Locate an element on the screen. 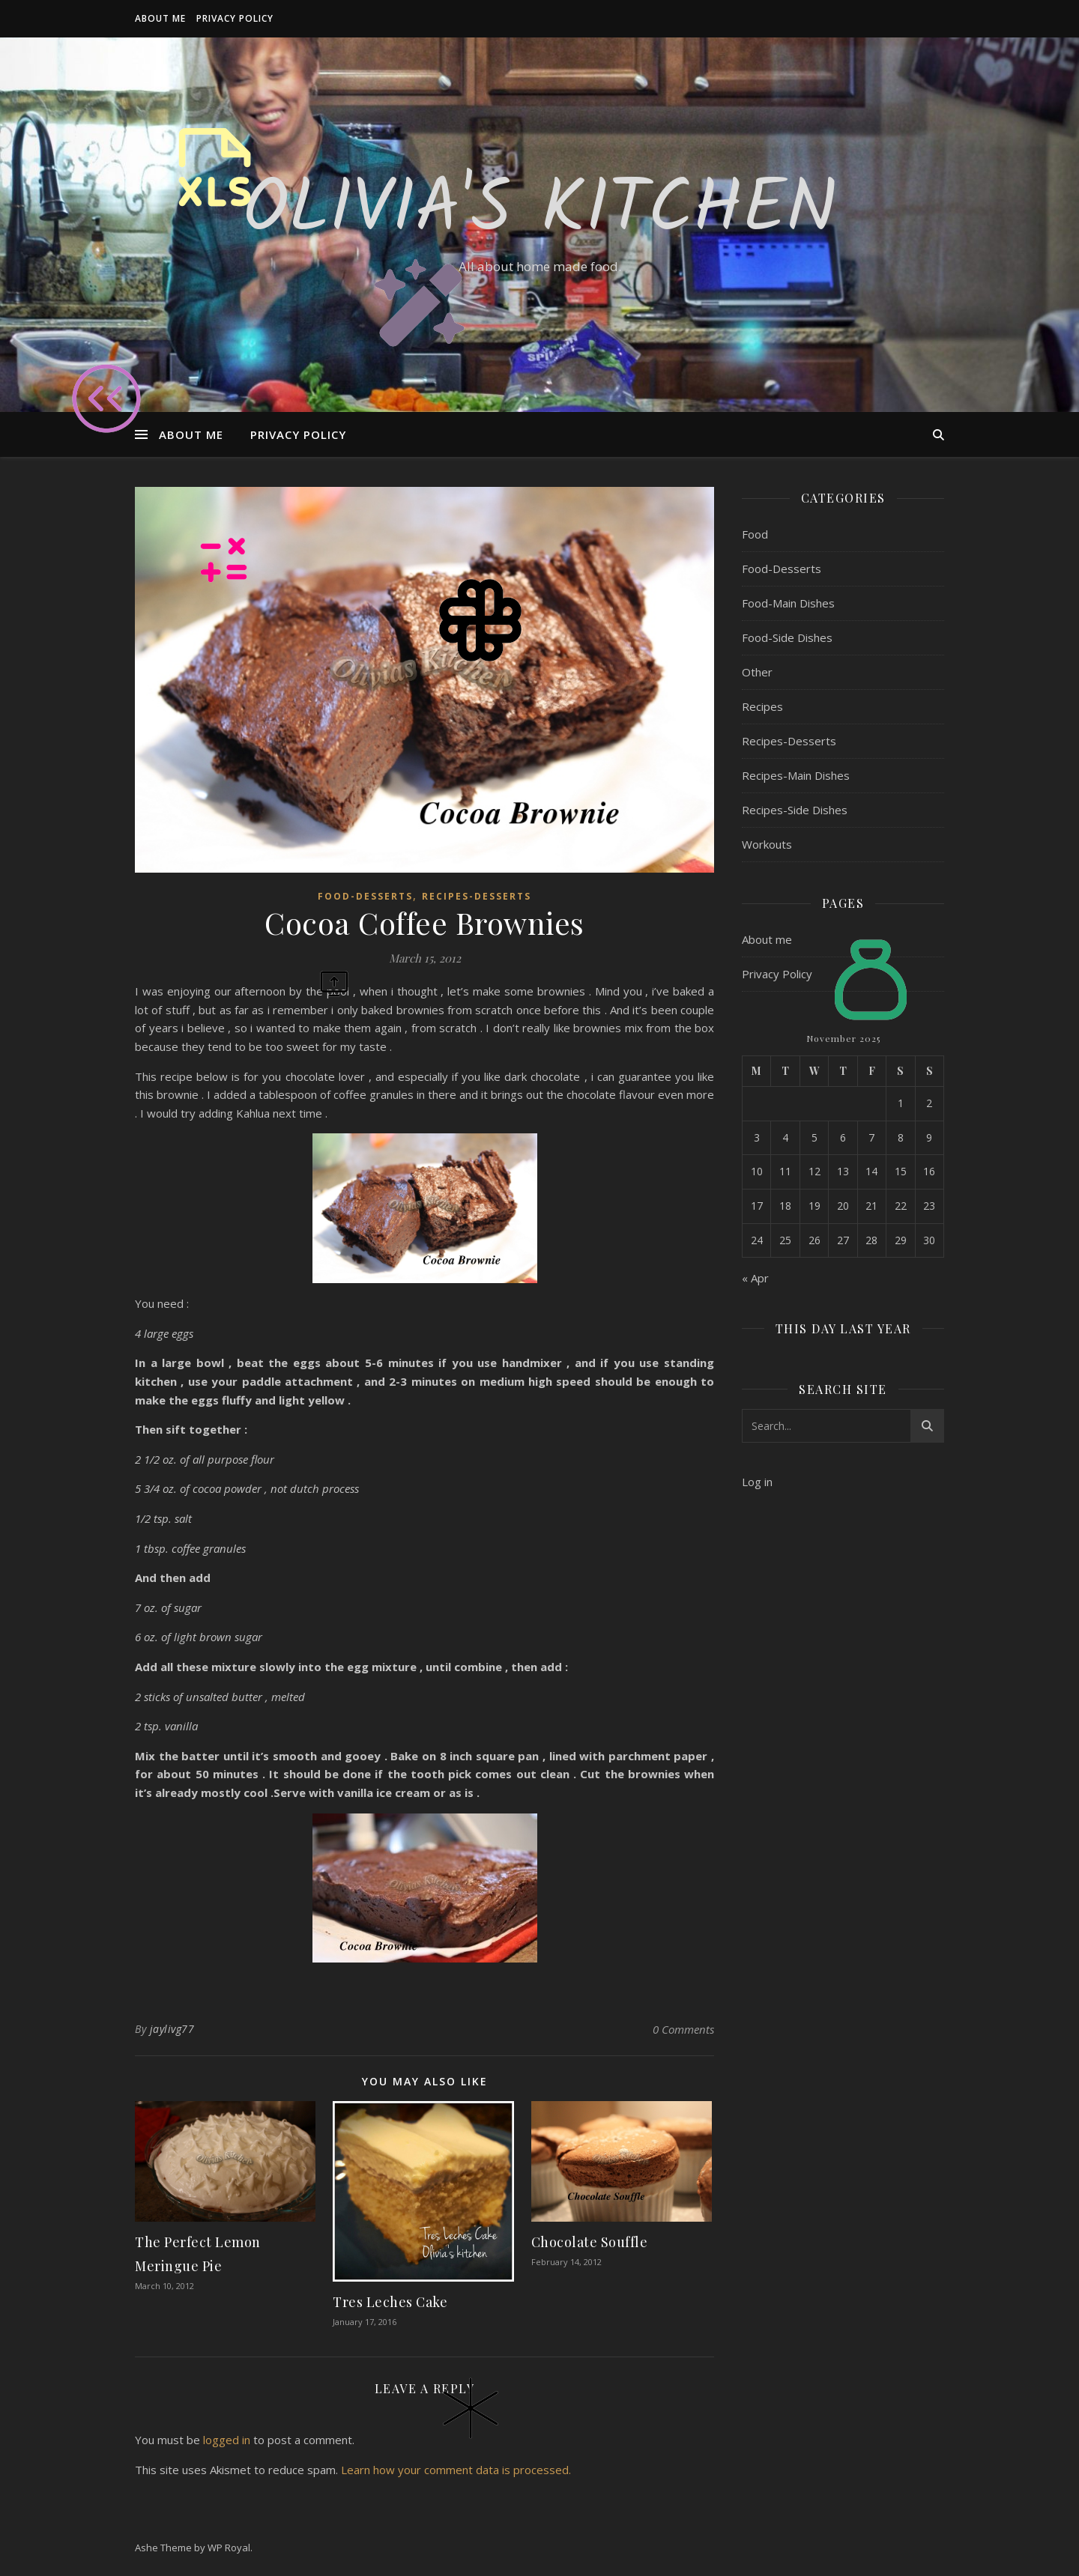 This screenshot has width=1079, height=2576. apply automatic enhancements or effects is located at coordinates (420, 305).